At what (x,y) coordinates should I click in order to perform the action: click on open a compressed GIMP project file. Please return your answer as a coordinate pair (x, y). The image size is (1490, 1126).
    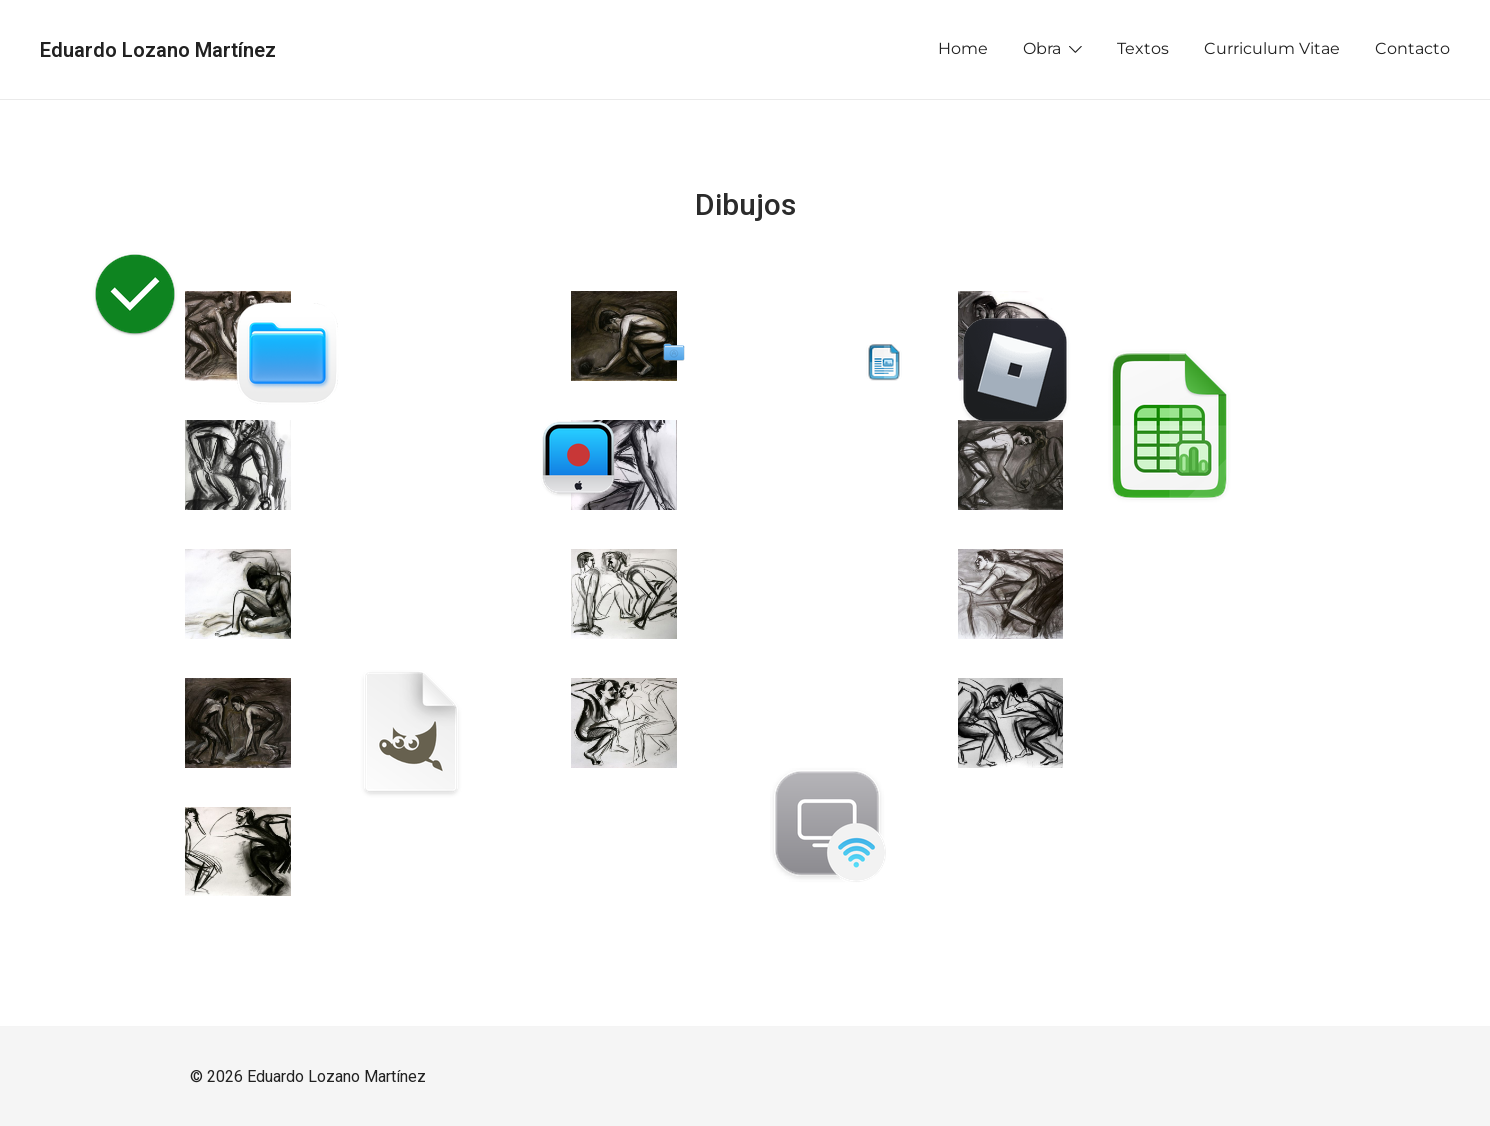
    Looking at the image, I should click on (411, 734).